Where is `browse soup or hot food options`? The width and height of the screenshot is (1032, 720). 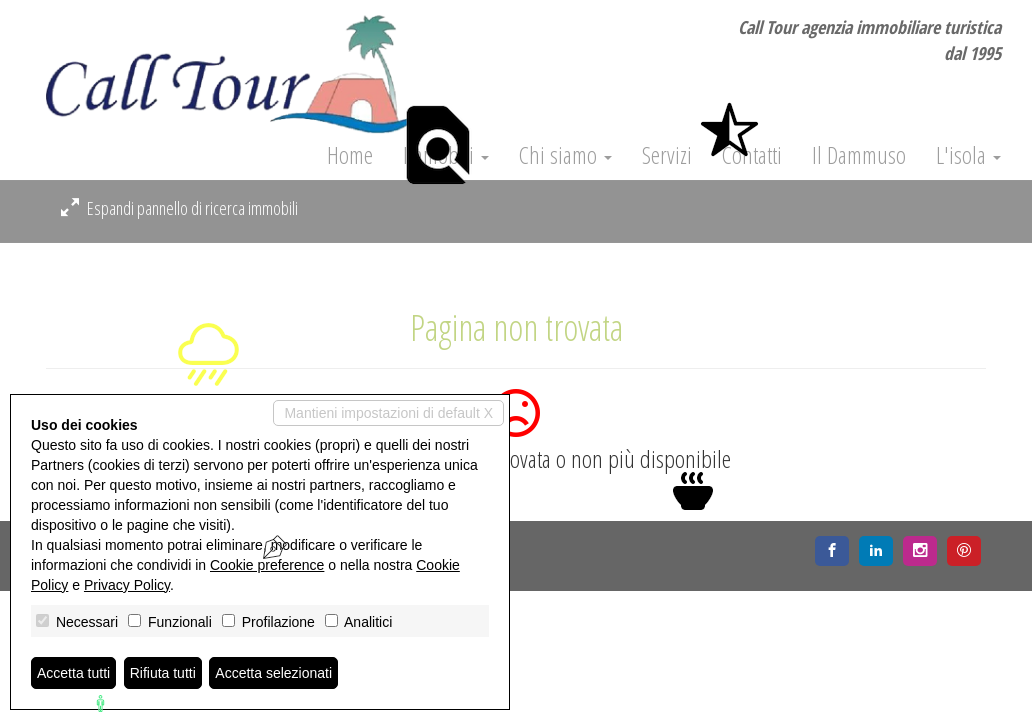 browse soup or hot food options is located at coordinates (693, 490).